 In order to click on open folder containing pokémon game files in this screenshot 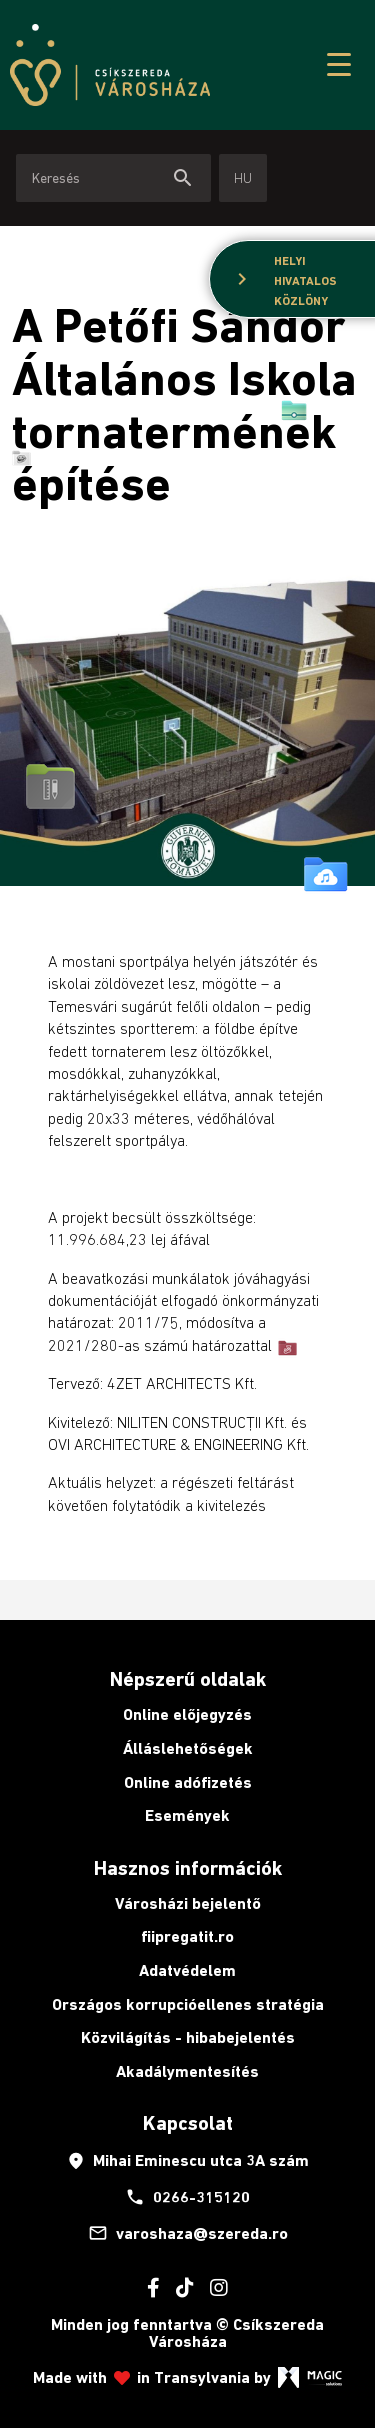, I will do `click(294, 411)`.